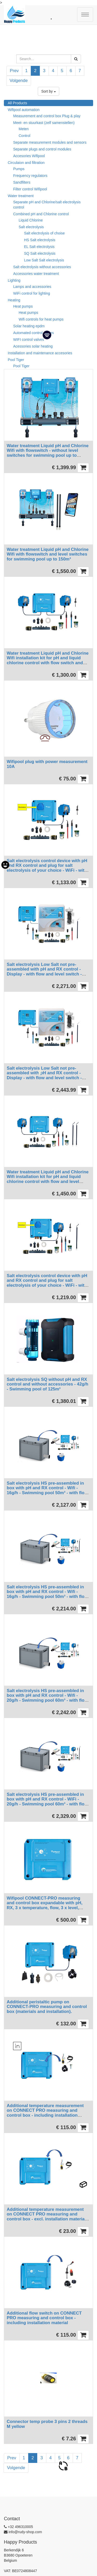 This screenshot has width=97, height=2576. What do you see at coordinates (5, 865) in the screenshot?
I see `open emoji picker` at bounding box center [5, 865].